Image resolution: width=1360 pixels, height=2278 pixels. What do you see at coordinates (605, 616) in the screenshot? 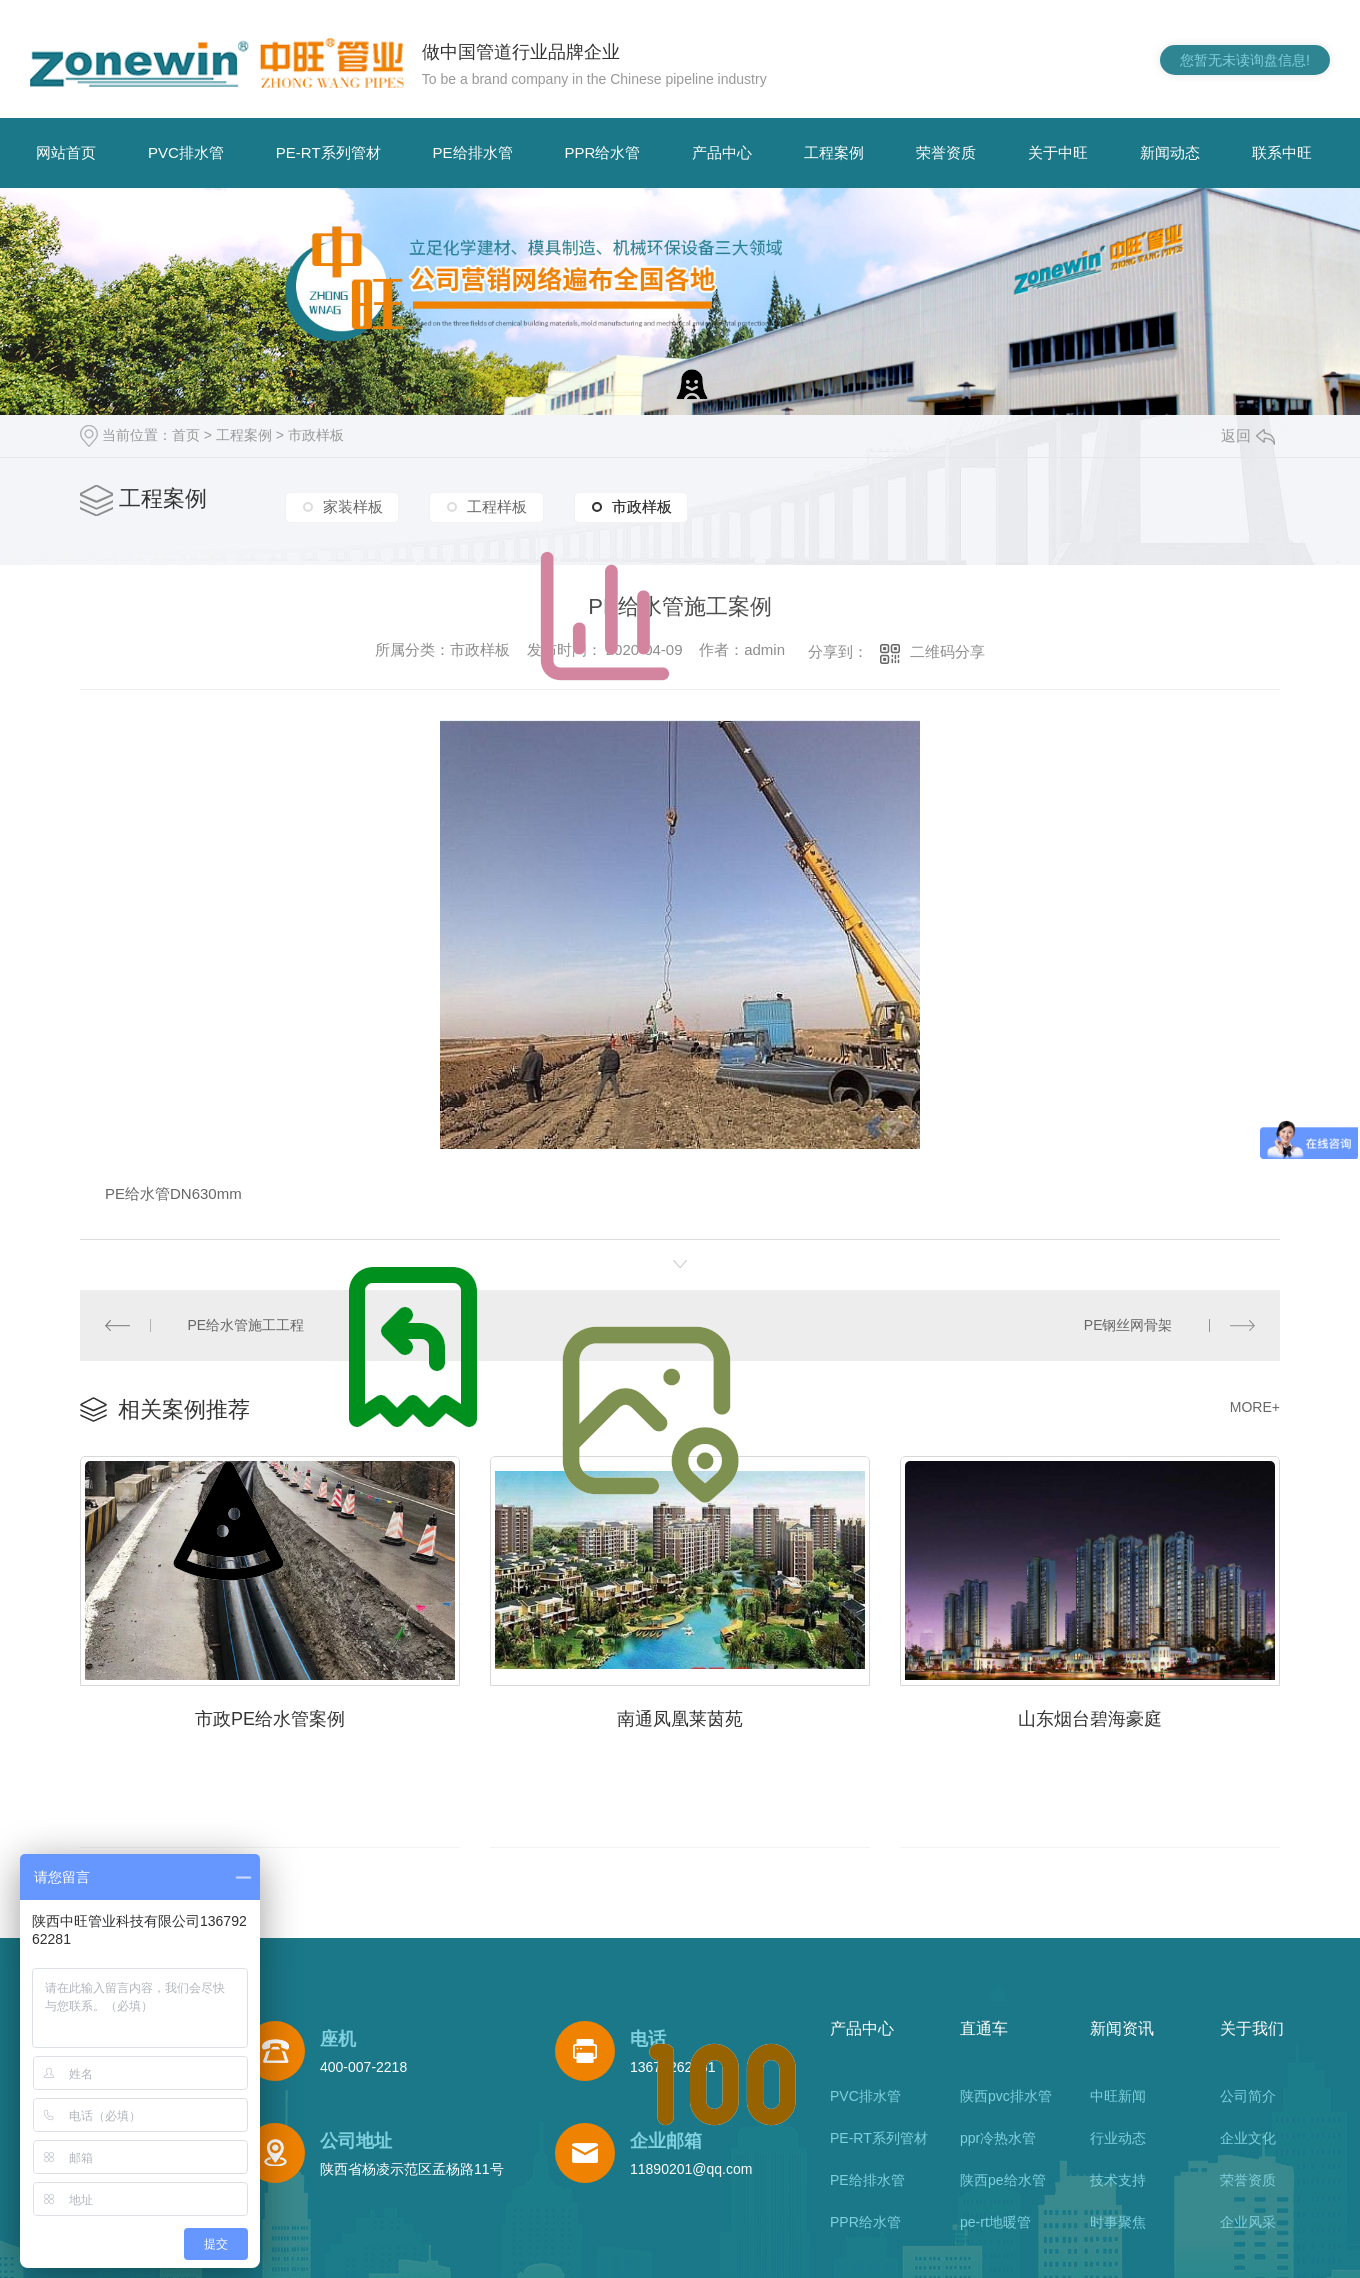
I see `view analytics or statistics` at bounding box center [605, 616].